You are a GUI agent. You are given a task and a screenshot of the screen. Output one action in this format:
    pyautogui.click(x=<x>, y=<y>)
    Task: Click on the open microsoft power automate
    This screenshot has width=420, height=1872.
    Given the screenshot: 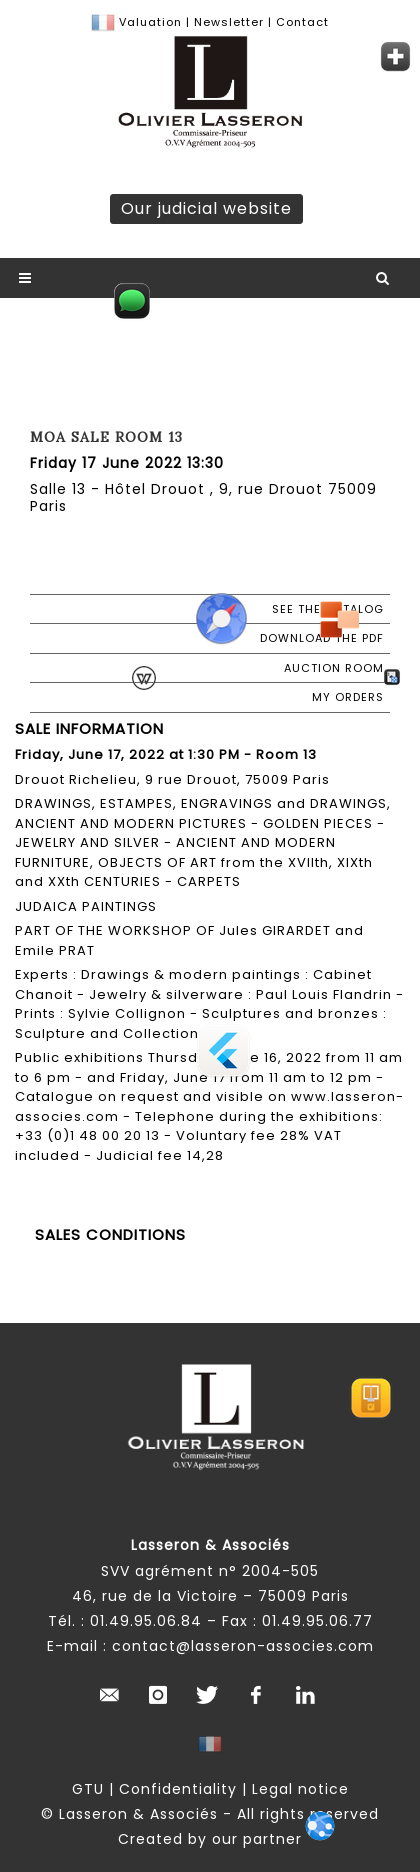 What is the action you would take?
    pyautogui.click(x=338, y=619)
    